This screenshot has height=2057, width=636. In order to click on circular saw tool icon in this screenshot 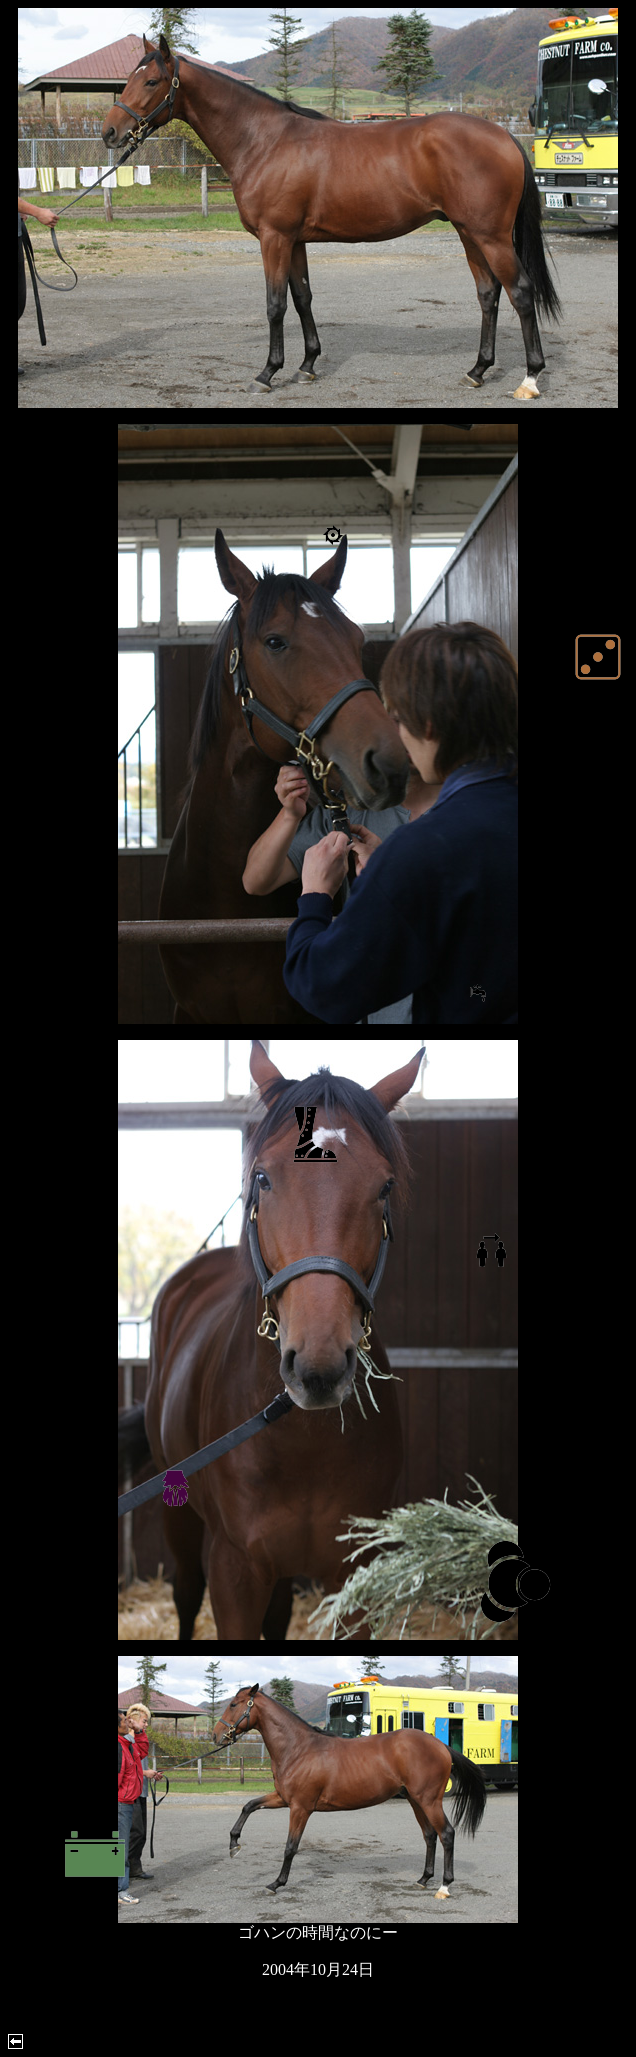, I will do `click(333, 535)`.